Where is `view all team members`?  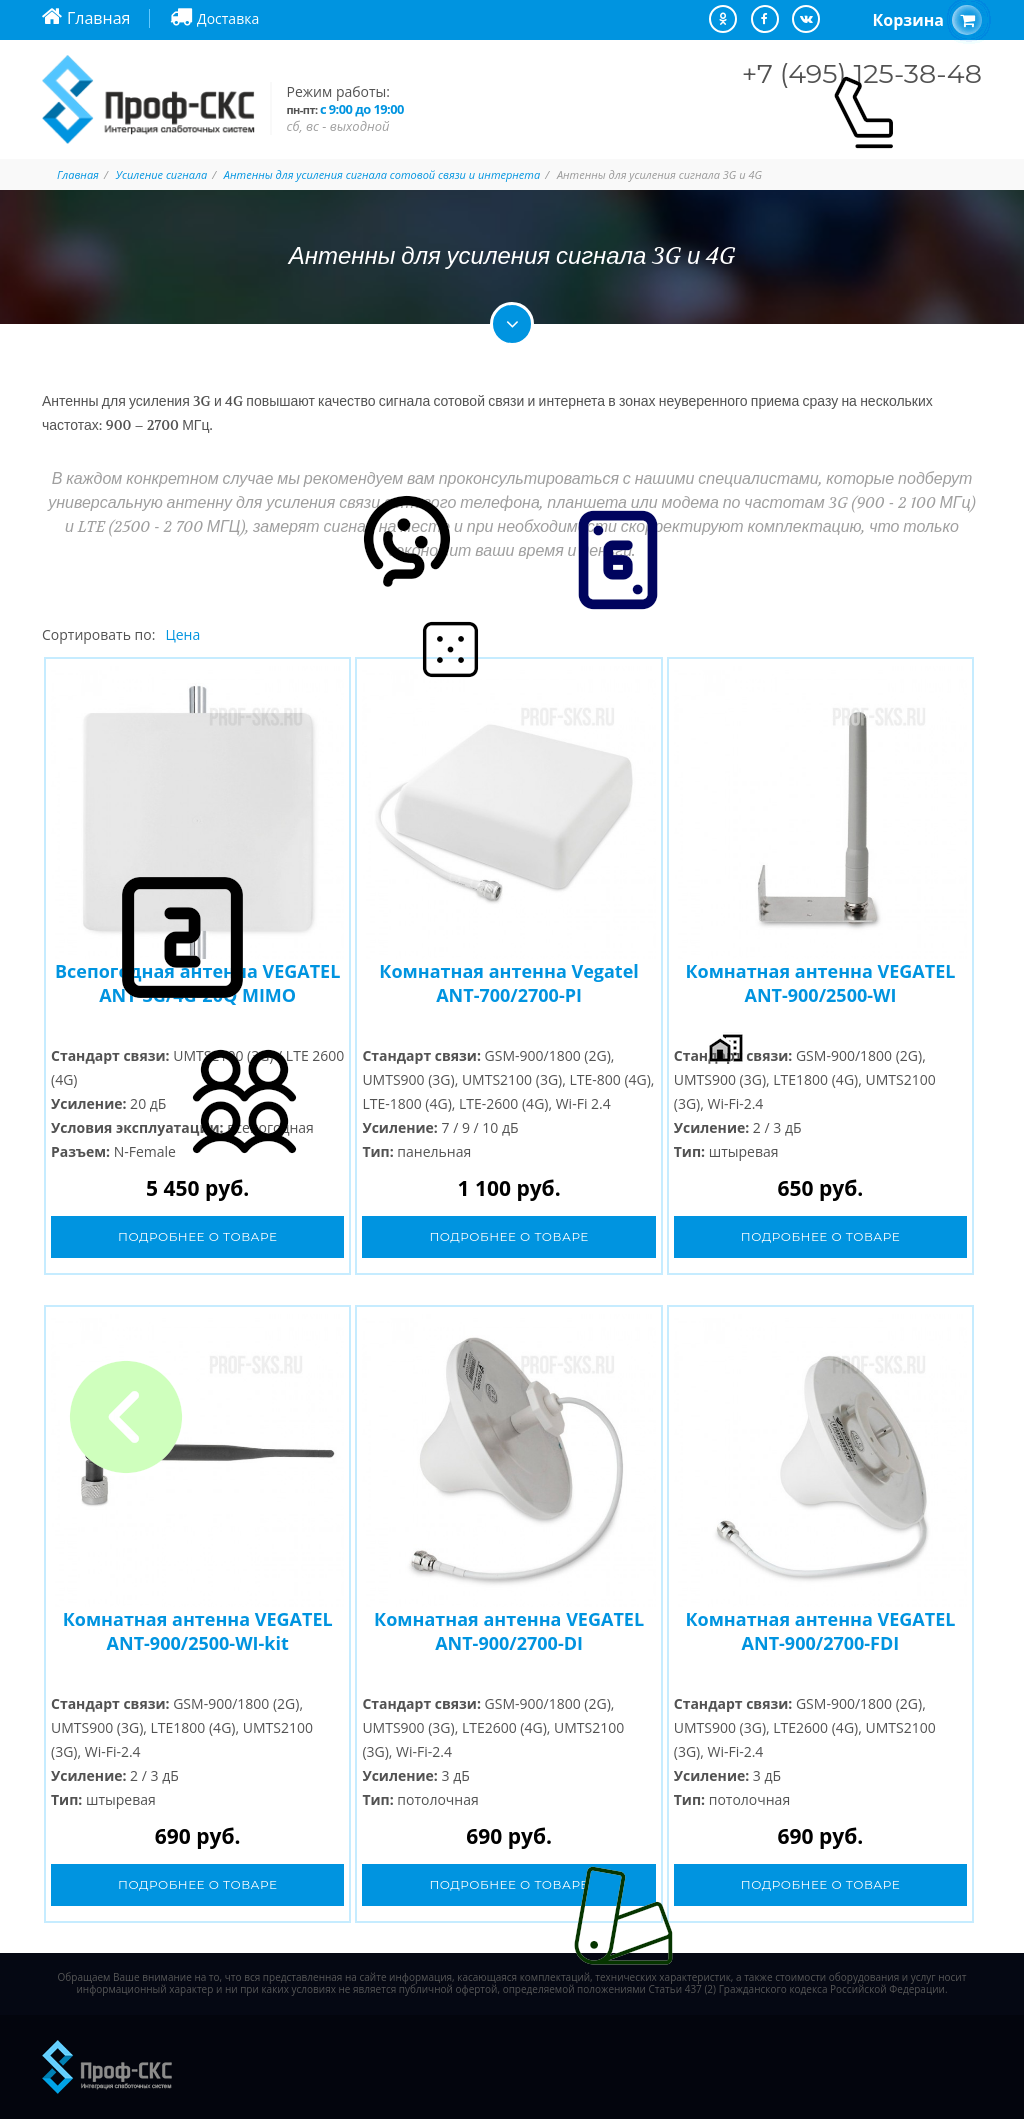
view all team members is located at coordinates (244, 1101).